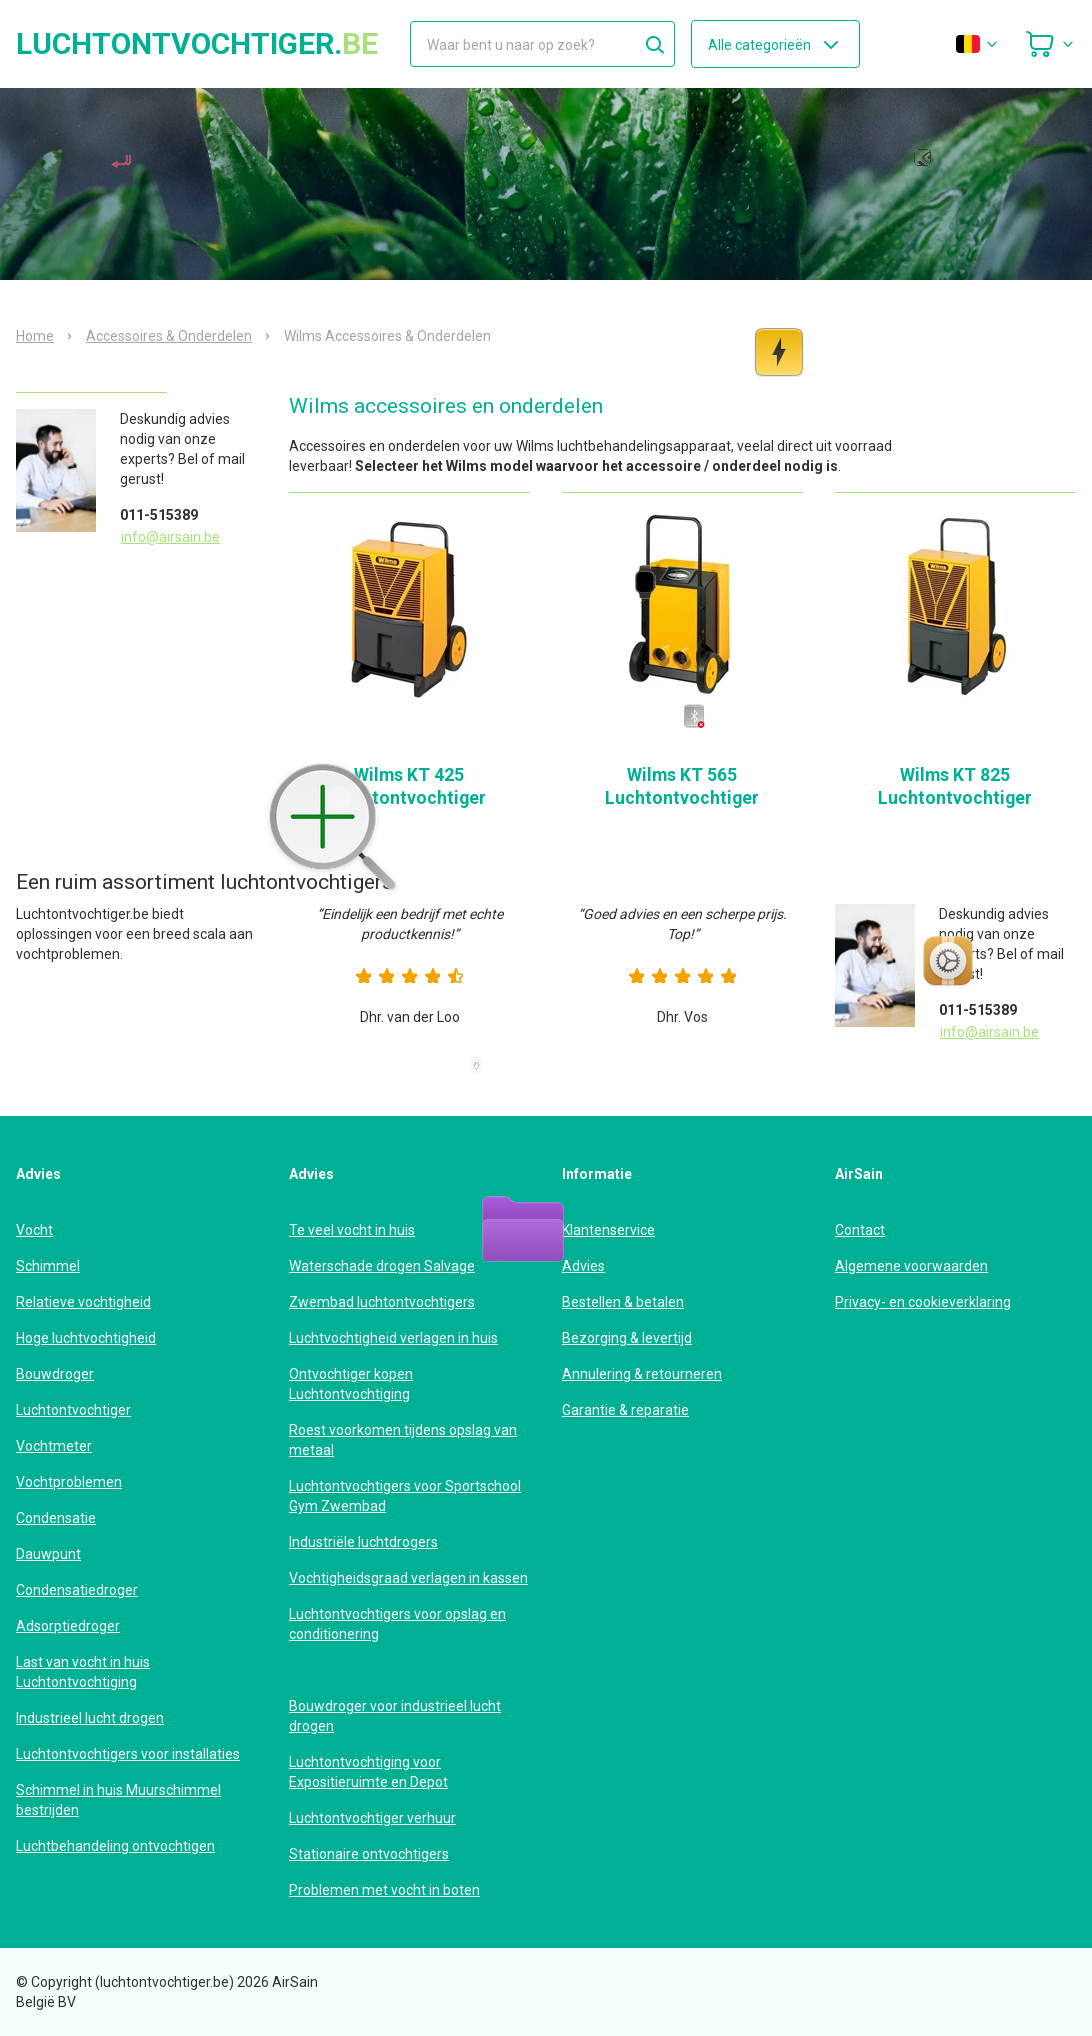 Image resolution: width=1092 pixels, height=2036 pixels. What do you see at coordinates (645, 582) in the screenshot?
I see `apple watch device icon` at bounding box center [645, 582].